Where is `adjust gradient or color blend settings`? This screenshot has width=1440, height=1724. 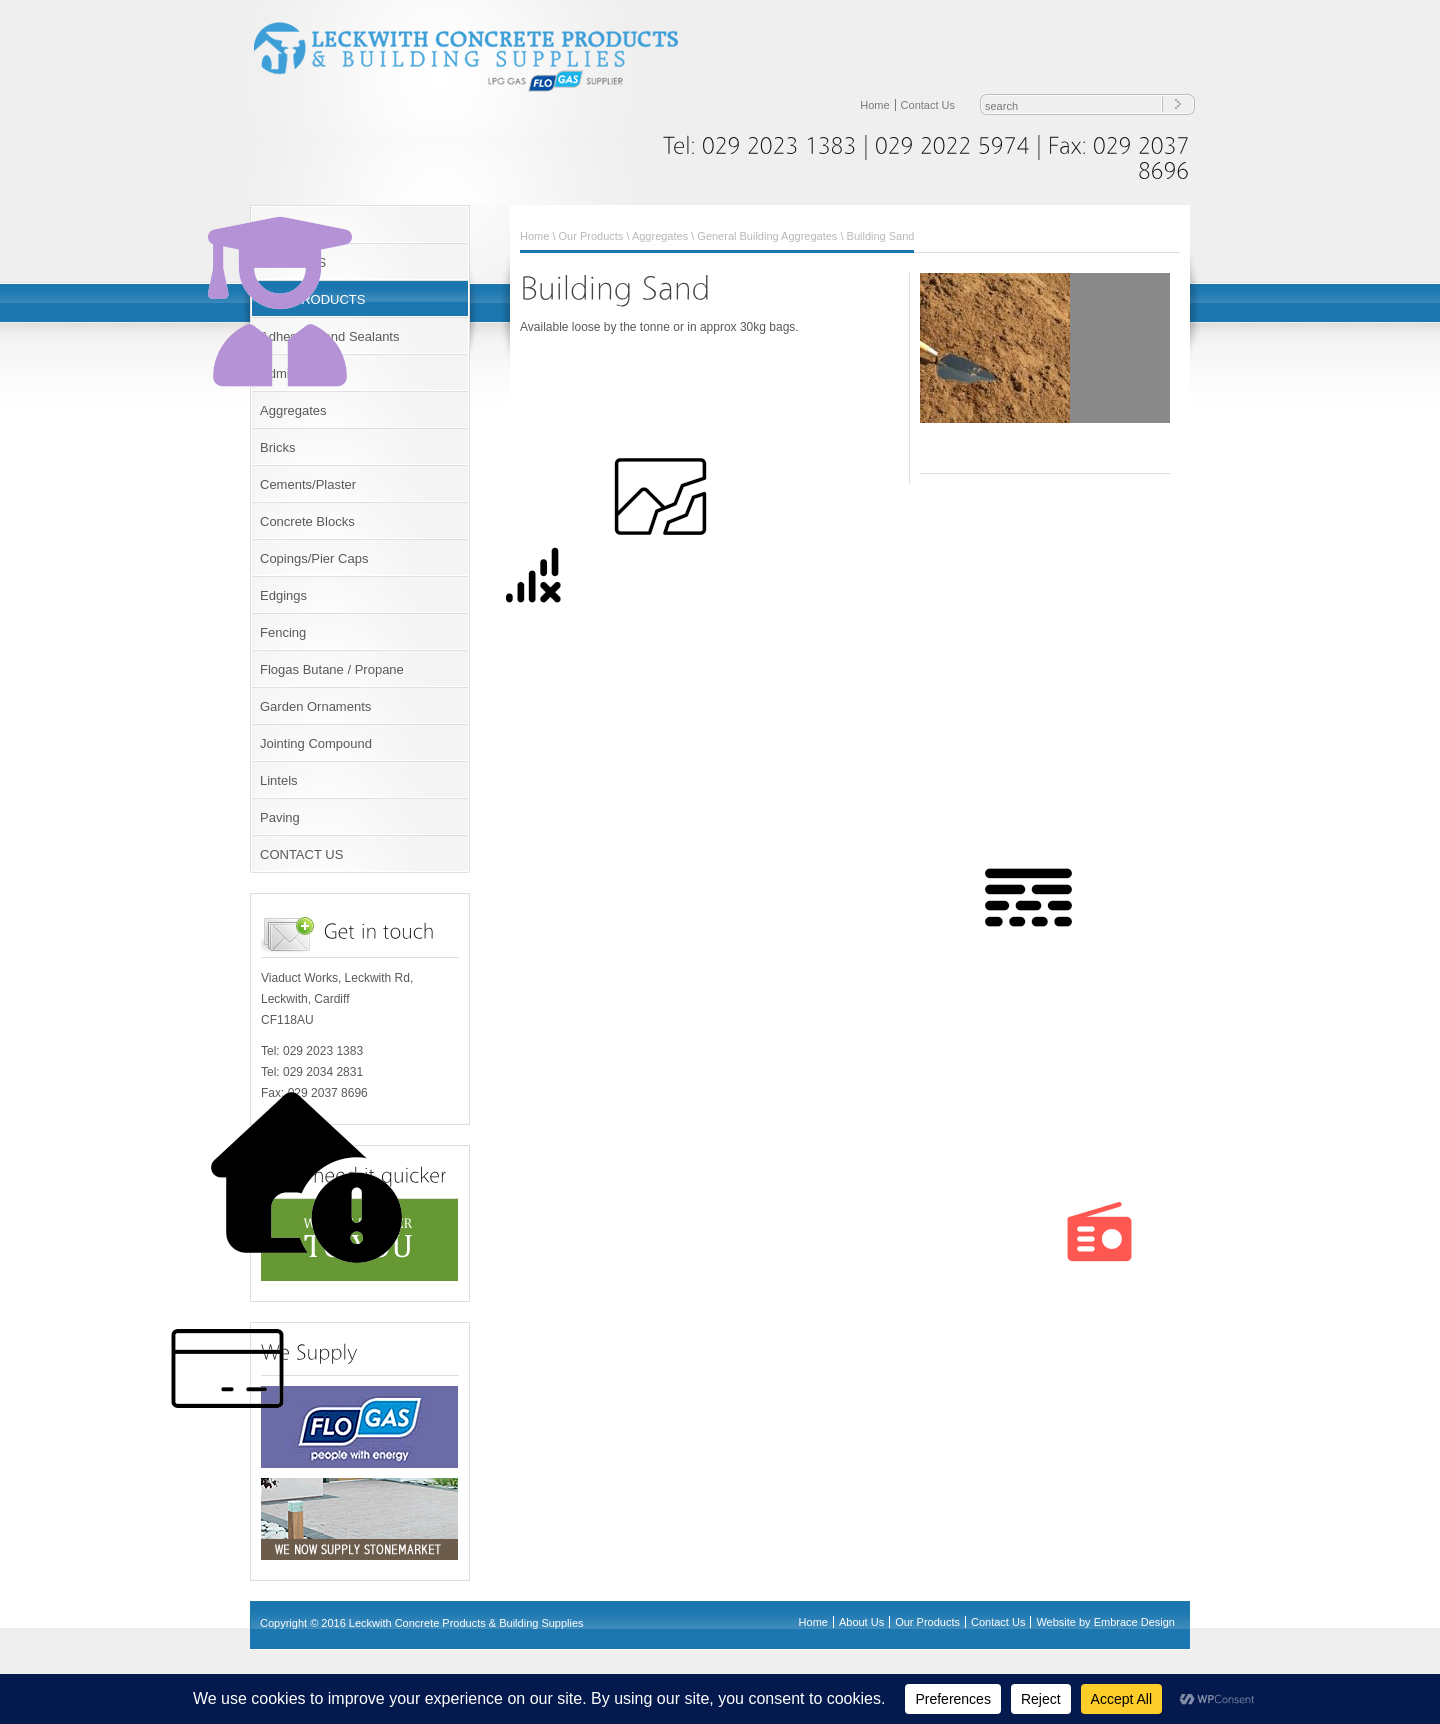 adjust gradient or color blend settings is located at coordinates (1028, 897).